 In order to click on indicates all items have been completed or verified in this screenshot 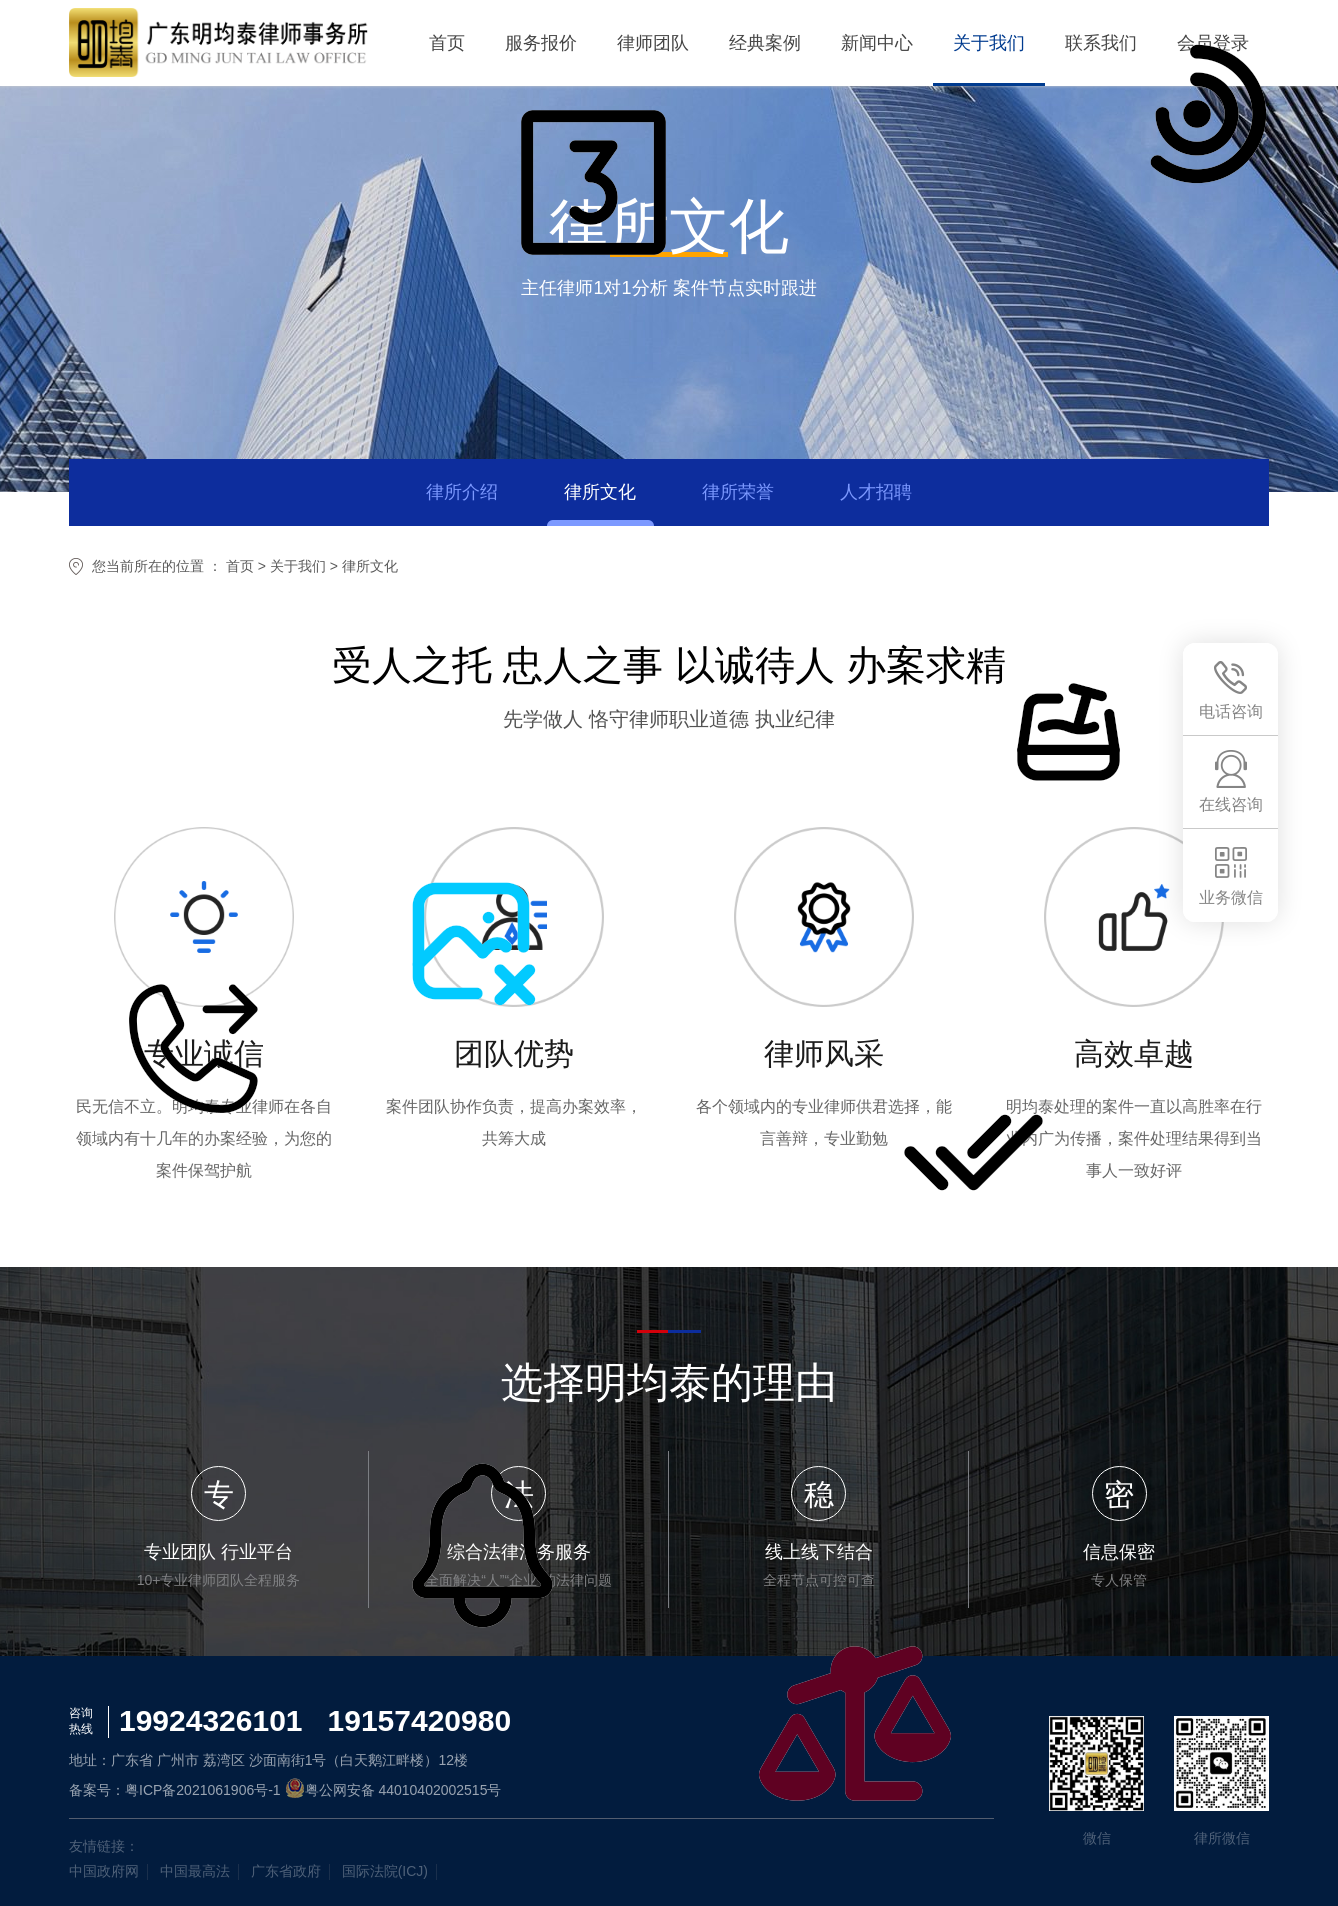, I will do `click(973, 1152)`.